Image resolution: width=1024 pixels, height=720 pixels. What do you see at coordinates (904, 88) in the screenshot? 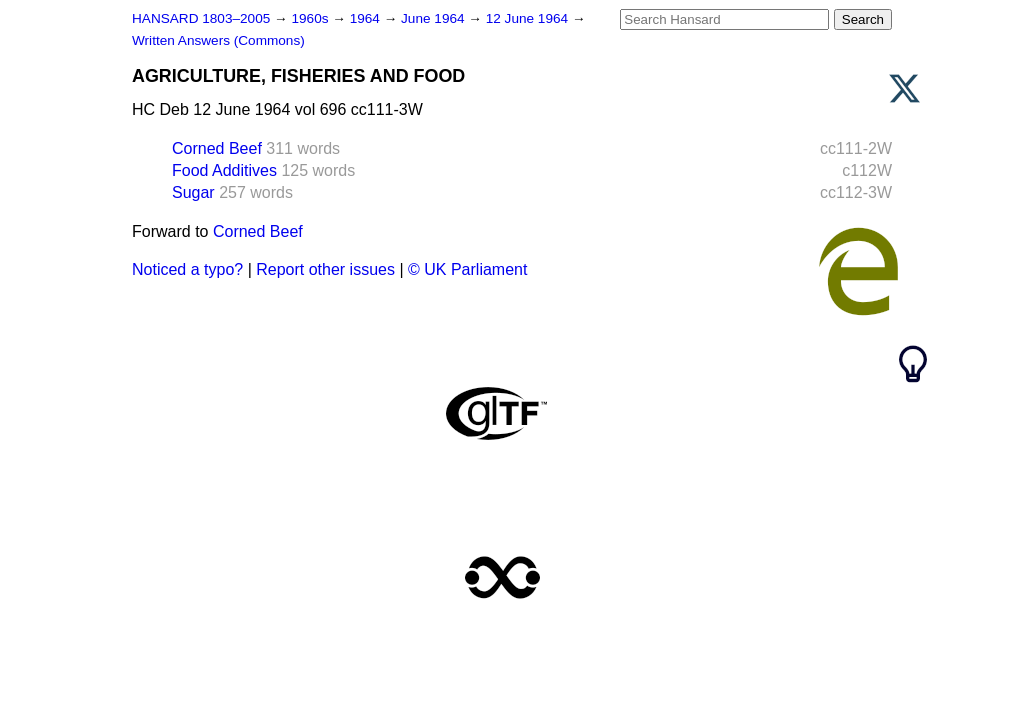
I see `share to X (formerly Twitter)` at bounding box center [904, 88].